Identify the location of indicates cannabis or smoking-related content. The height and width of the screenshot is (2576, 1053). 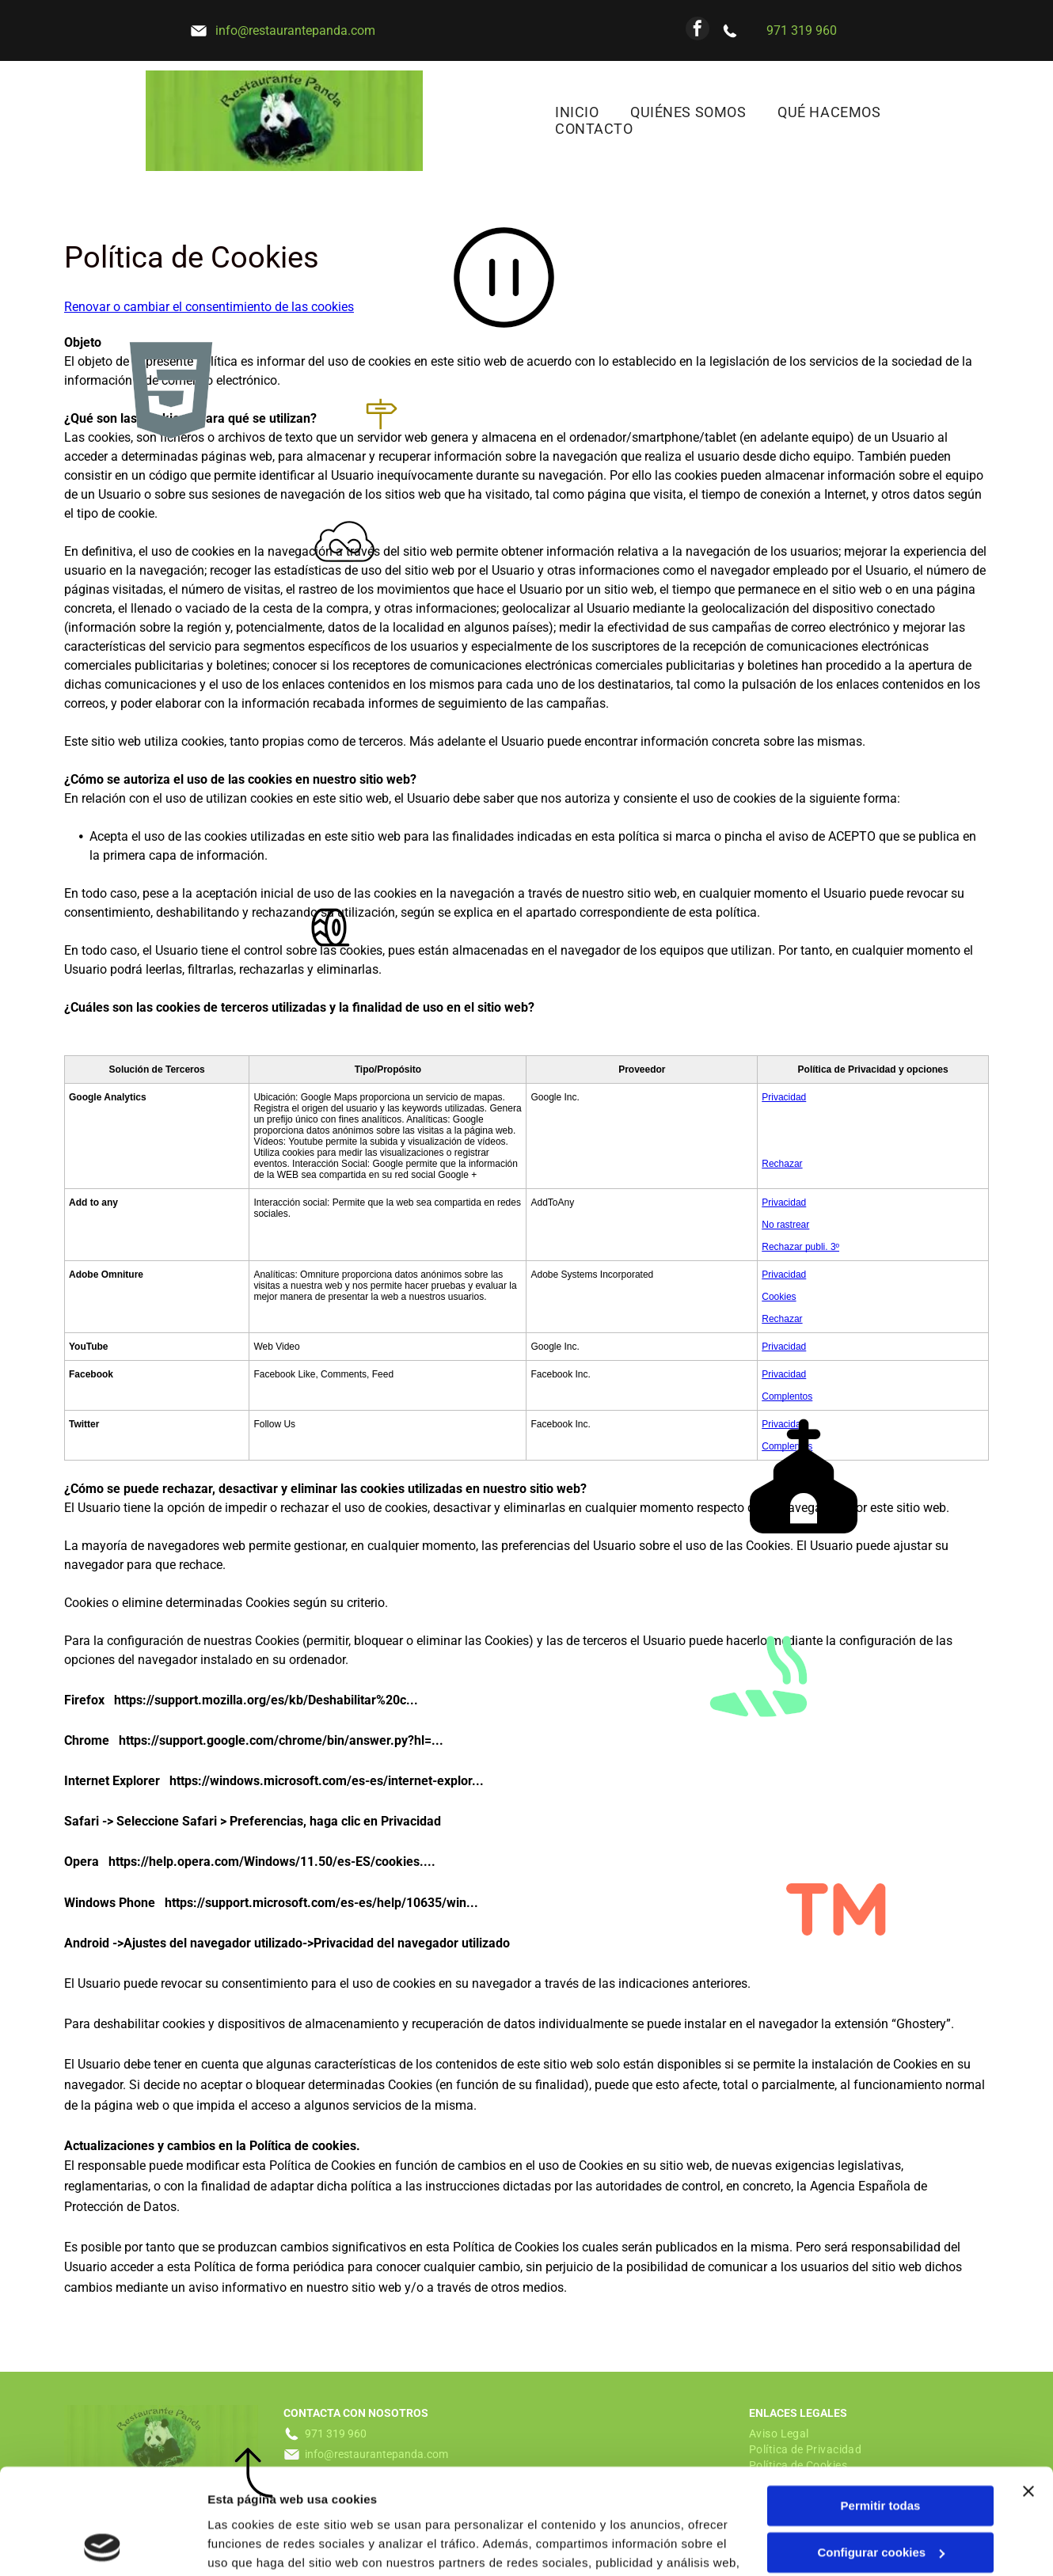
(758, 1679).